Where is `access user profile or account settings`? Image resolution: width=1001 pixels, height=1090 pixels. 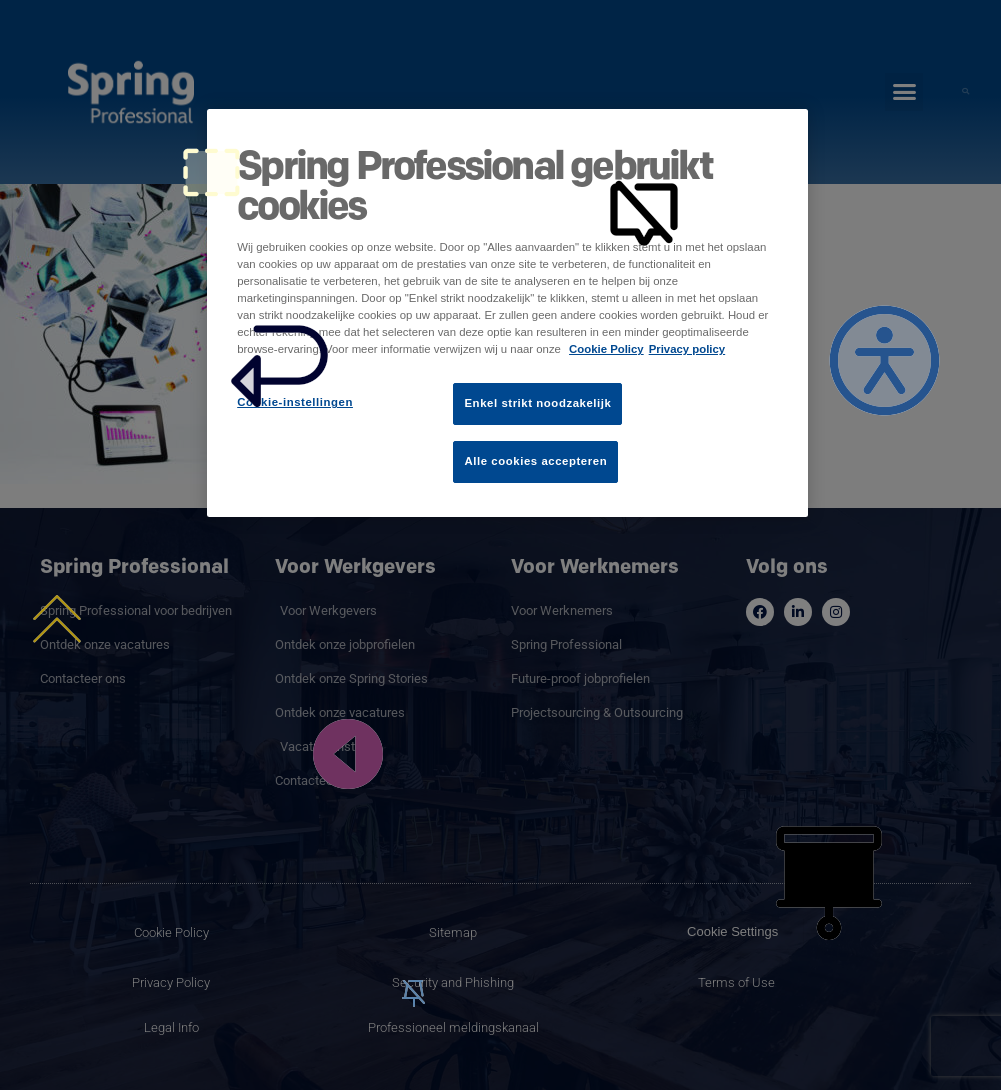
access user profile or account settings is located at coordinates (884, 360).